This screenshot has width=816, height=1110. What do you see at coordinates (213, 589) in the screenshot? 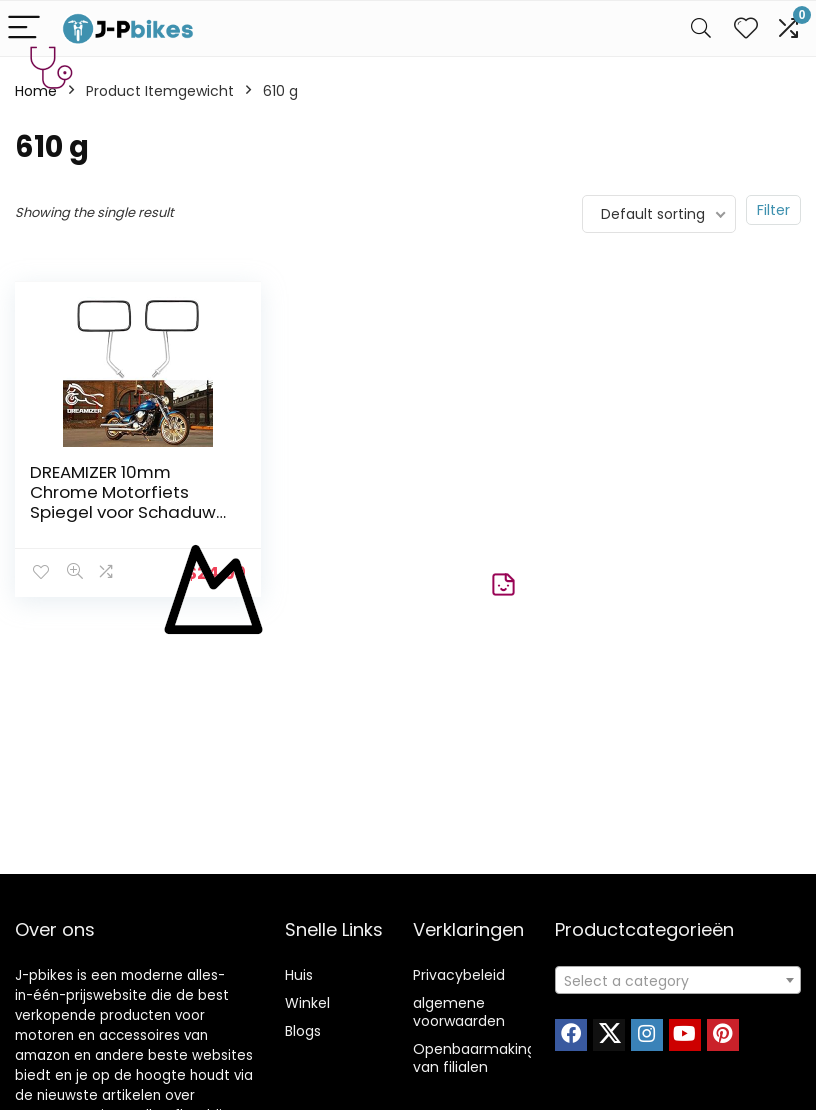
I see `view outdoor or nature-related content` at bounding box center [213, 589].